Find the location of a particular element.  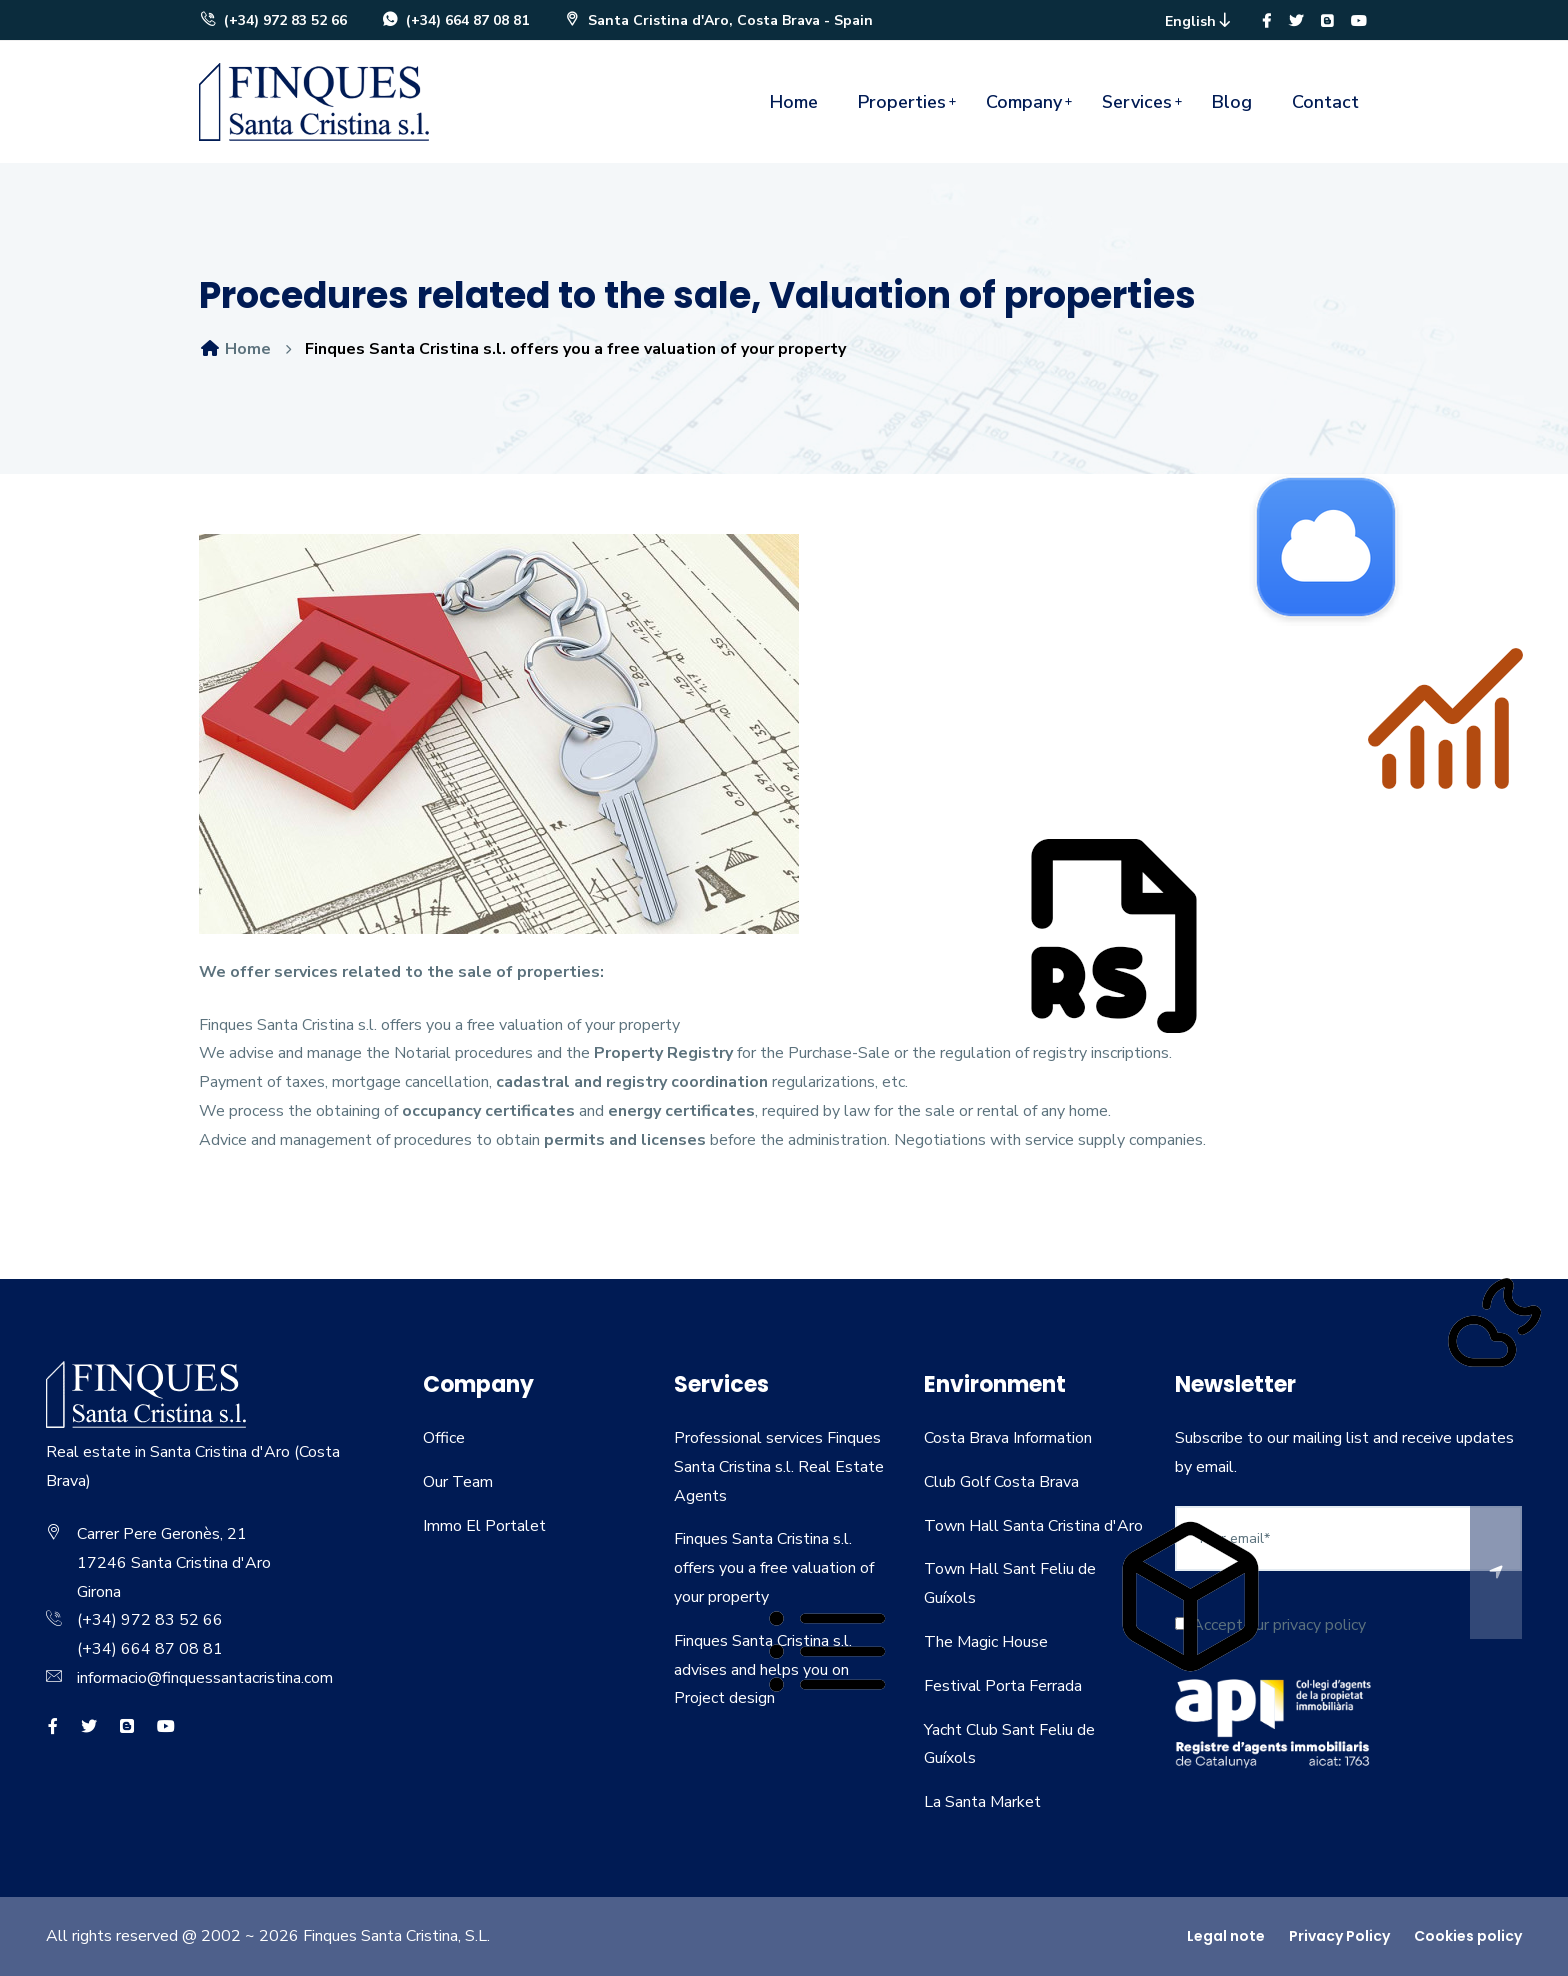

a Rust source code file is located at coordinates (1114, 936).